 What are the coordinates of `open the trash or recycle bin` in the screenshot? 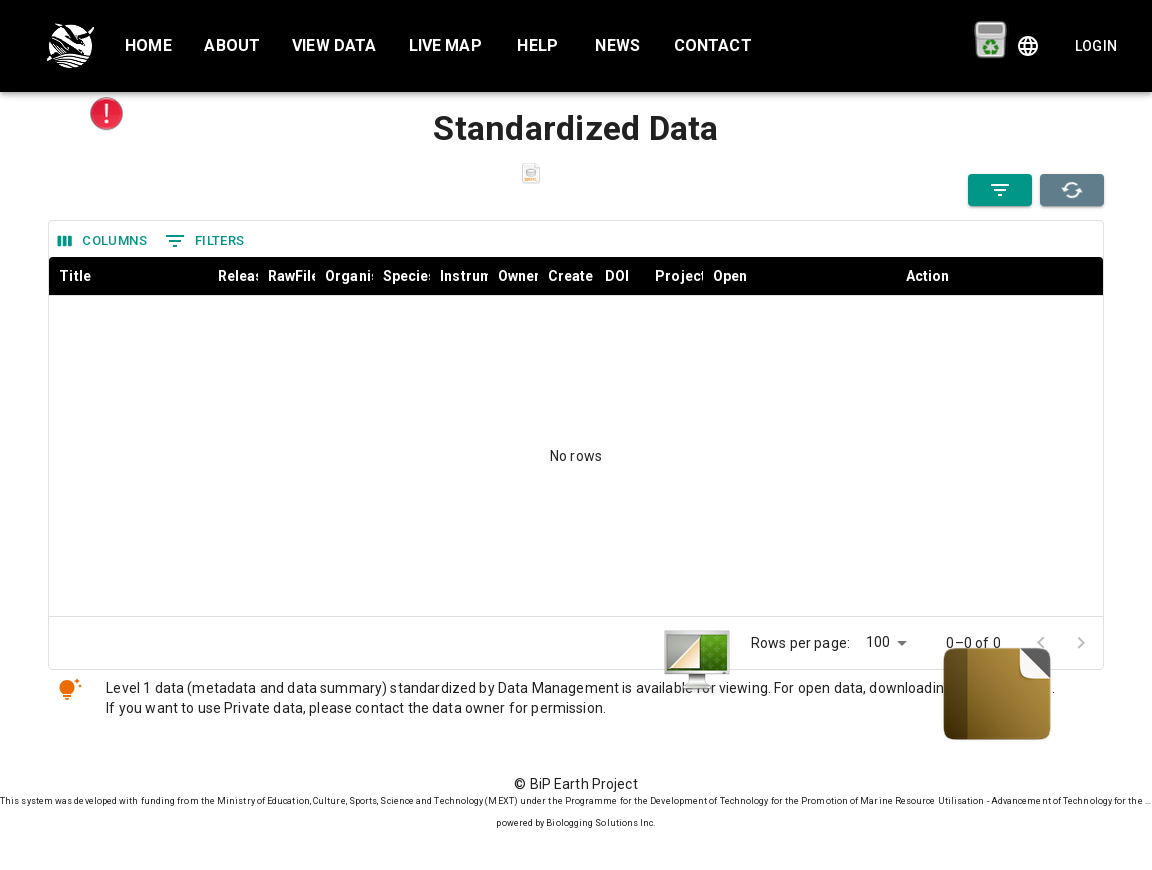 It's located at (990, 39).